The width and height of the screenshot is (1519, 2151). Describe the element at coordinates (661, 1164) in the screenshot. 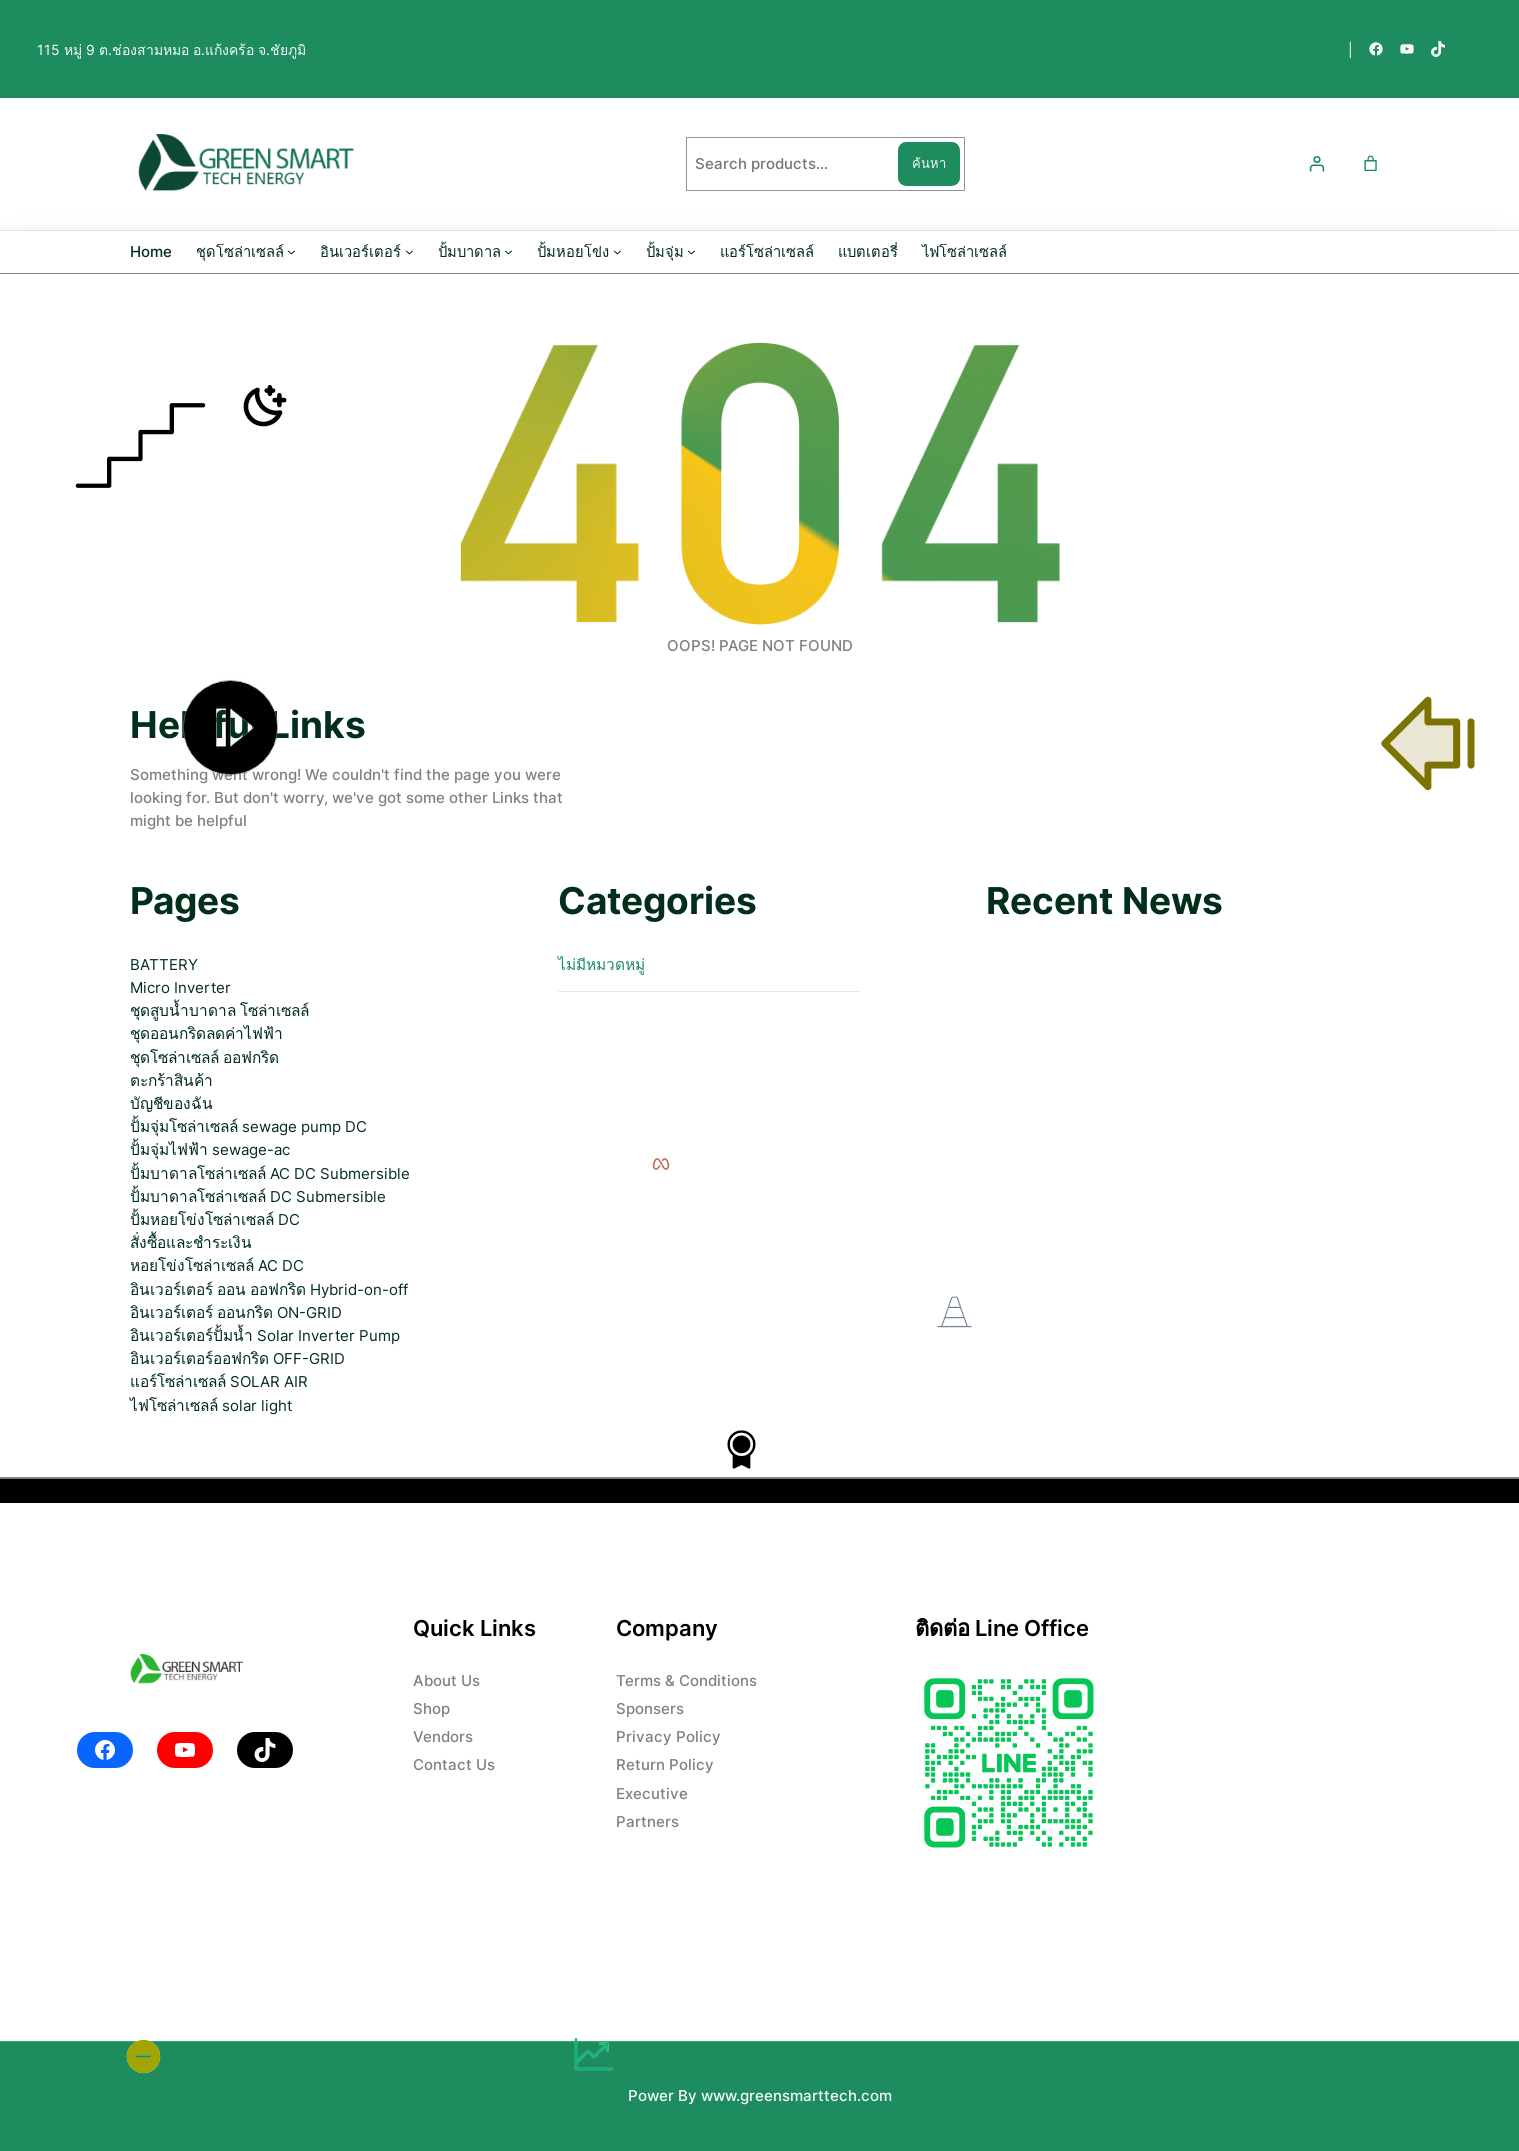

I see `Meta company logo` at that location.